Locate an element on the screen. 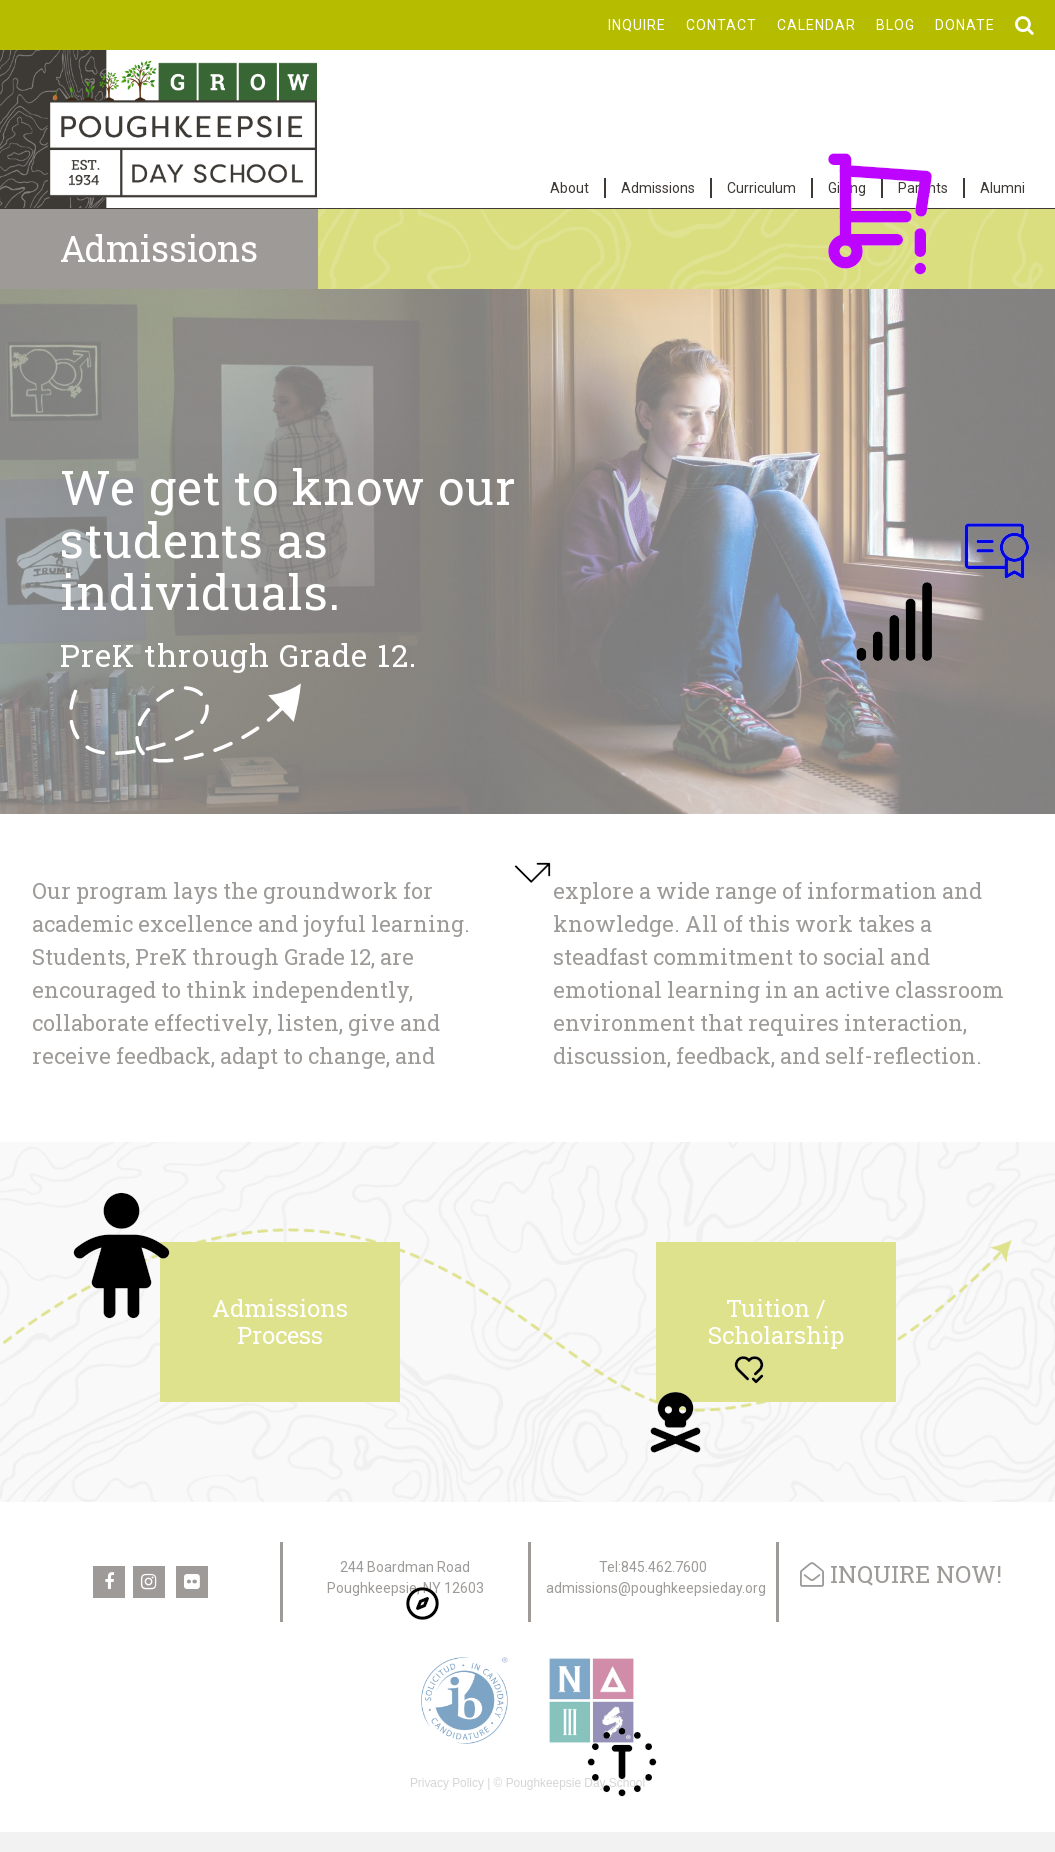  reply to a message is located at coordinates (532, 871).